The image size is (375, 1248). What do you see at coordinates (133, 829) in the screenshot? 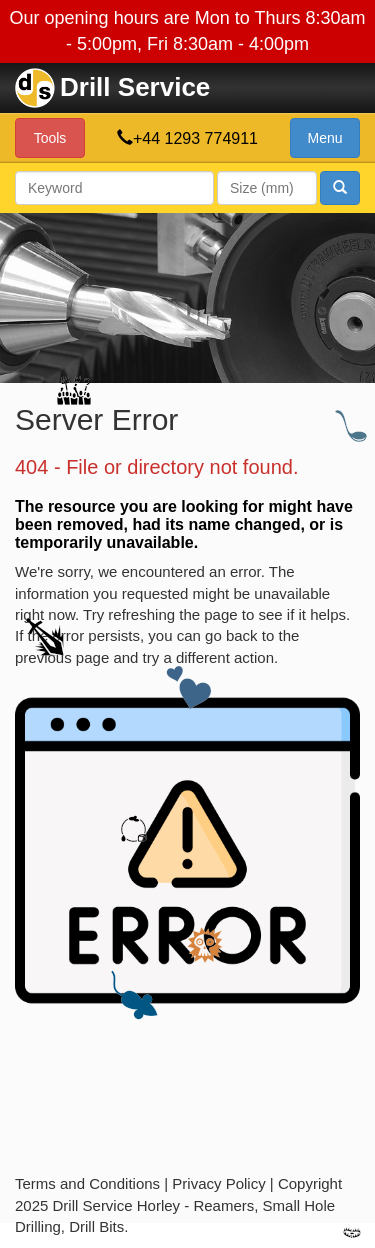
I see `view or toggle between states of matter` at bounding box center [133, 829].